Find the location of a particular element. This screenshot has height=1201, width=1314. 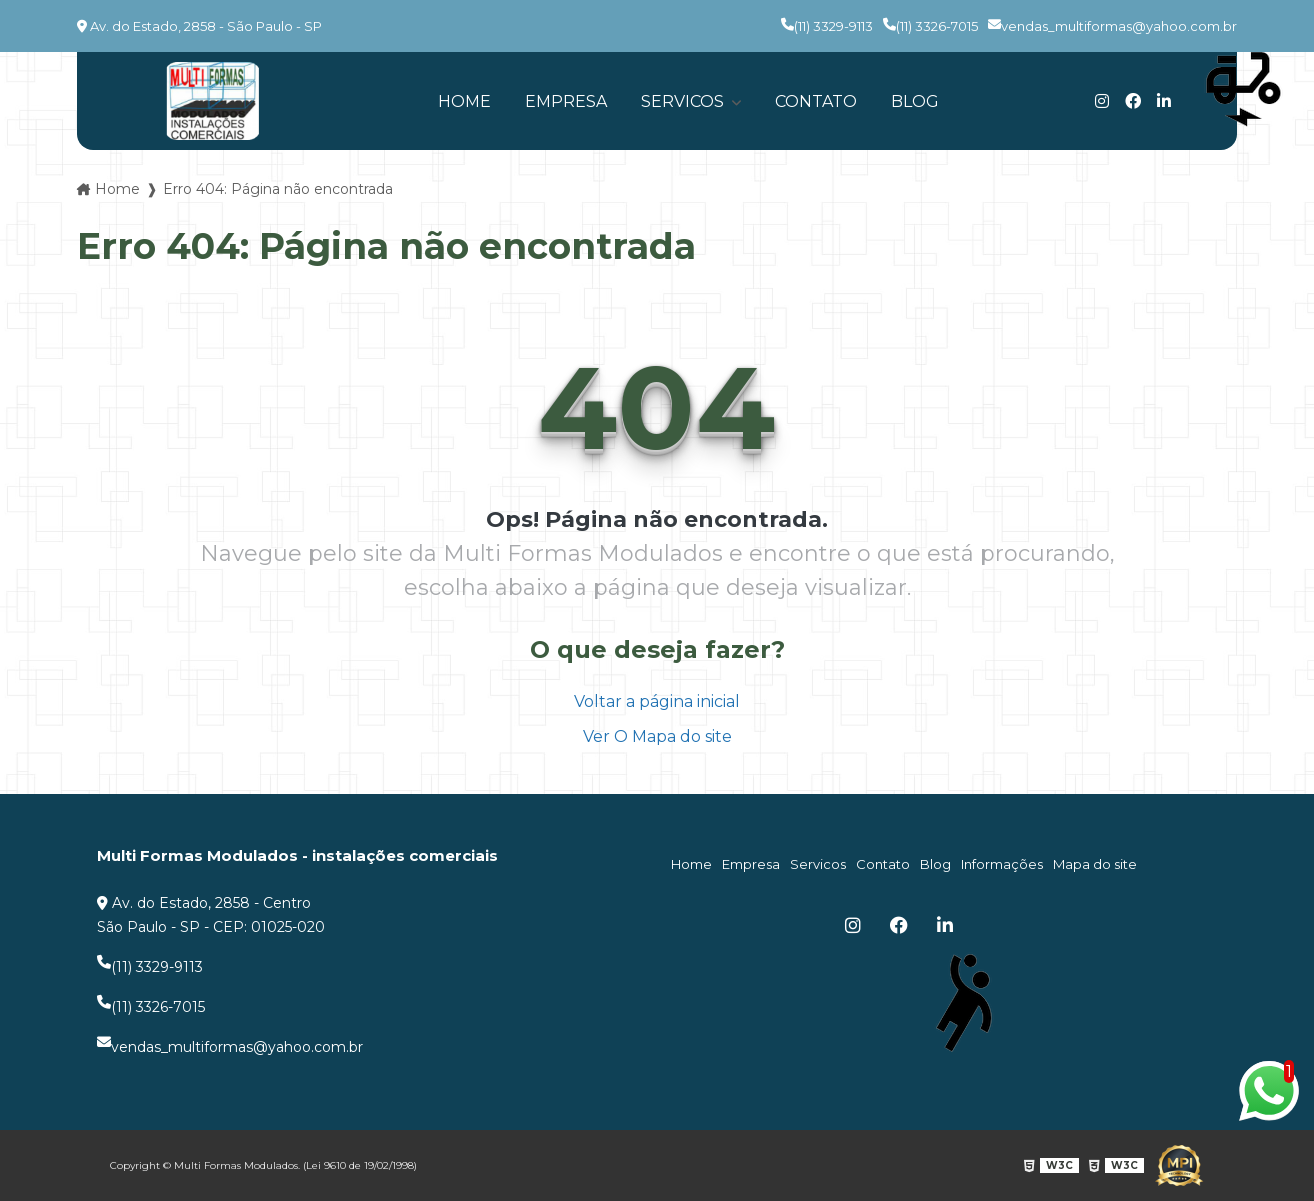

access handball sports content is located at coordinates (964, 1001).